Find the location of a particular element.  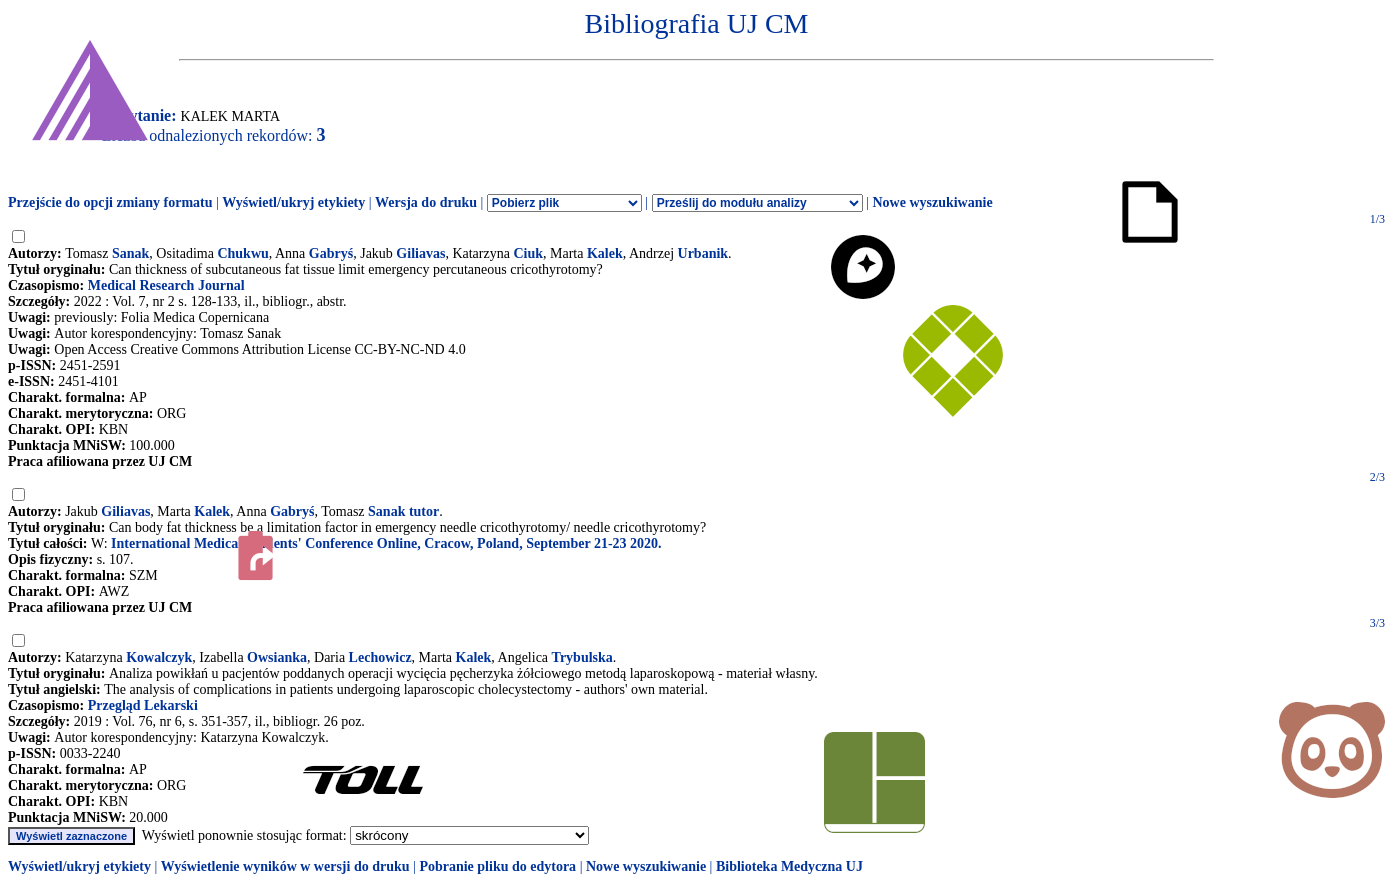

MapTiler company logo is located at coordinates (953, 361).